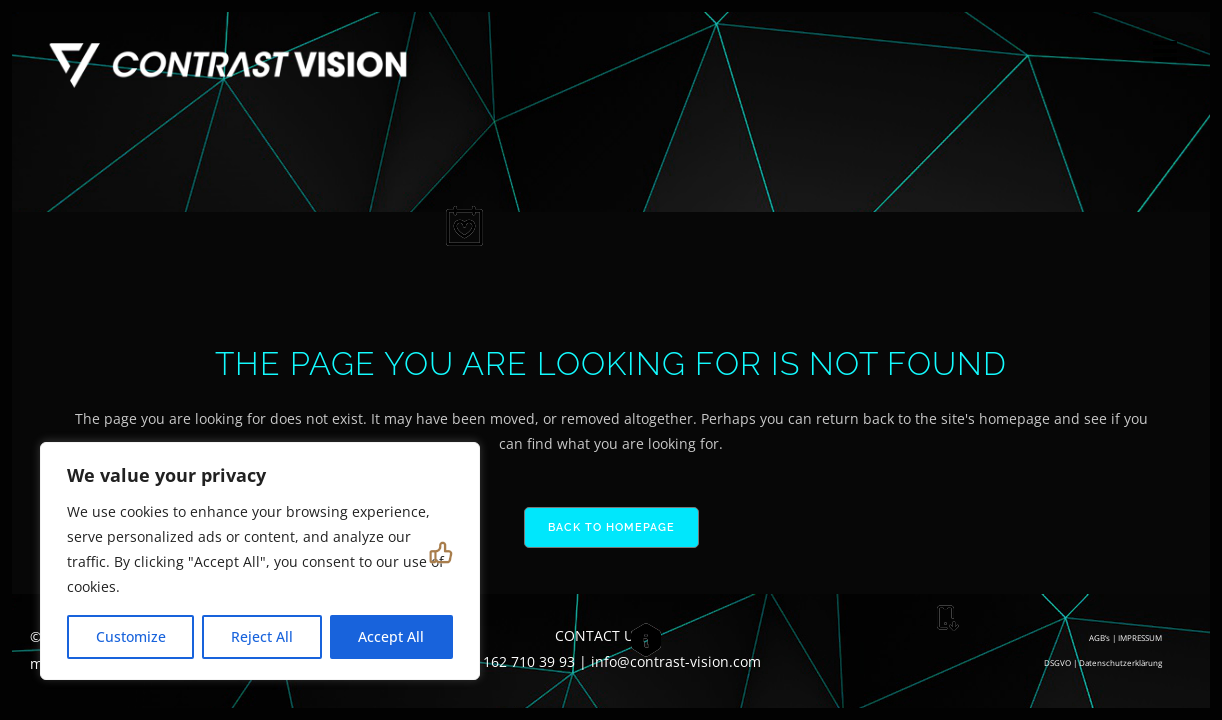 Image resolution: width=1222 pixels, height=720 pixels. What do you see at coordinates (464, 227) in the screenshot?
I see `view favorite or loved events` at bounding box center [464, 227].